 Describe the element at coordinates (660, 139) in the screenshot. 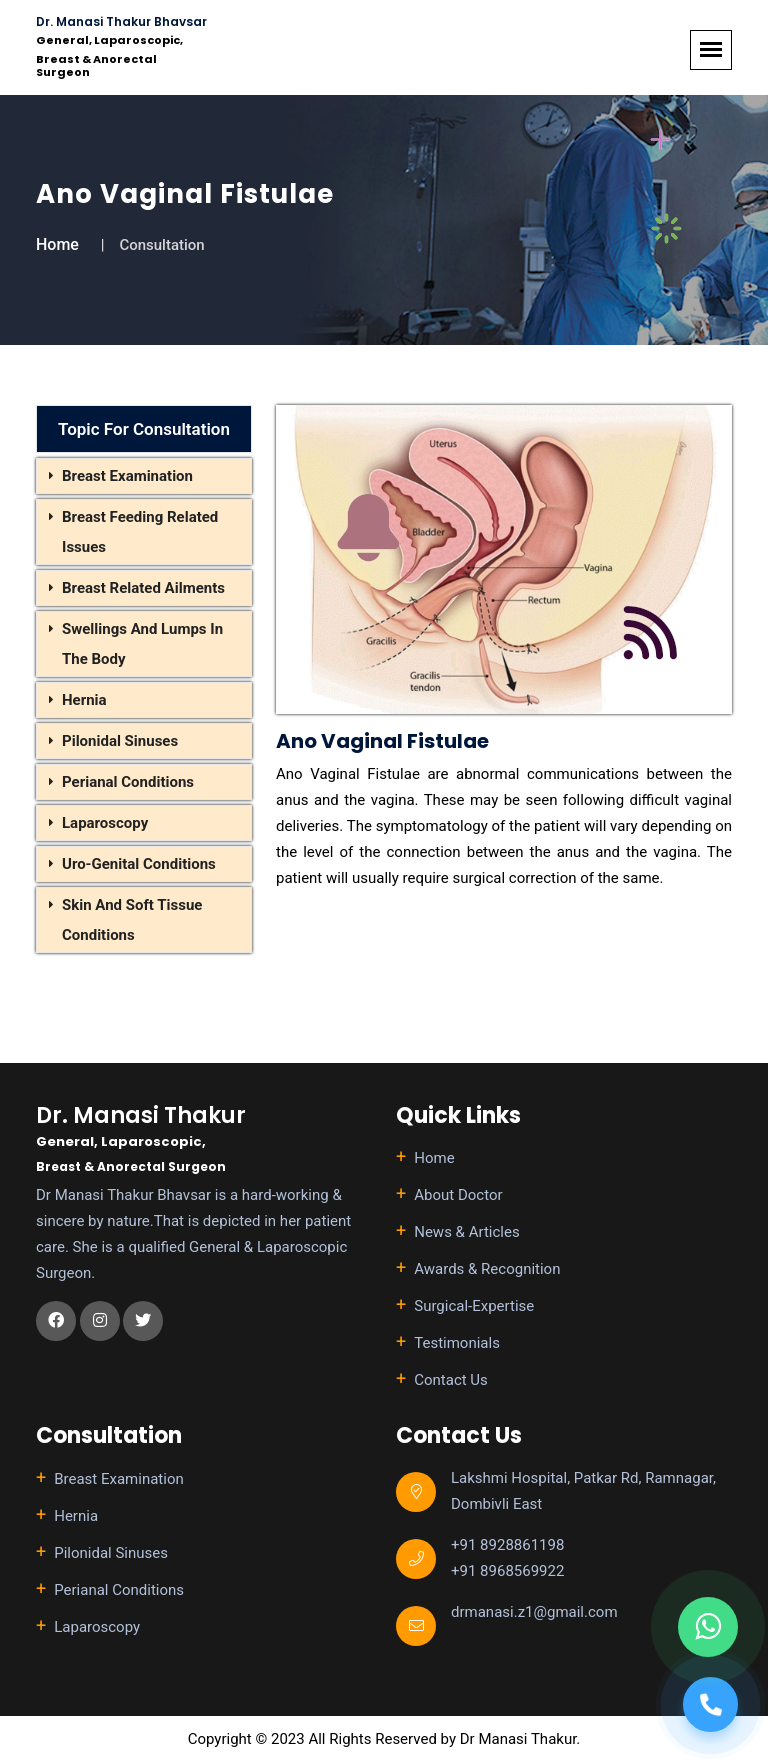

I see `add a new item` at that location.